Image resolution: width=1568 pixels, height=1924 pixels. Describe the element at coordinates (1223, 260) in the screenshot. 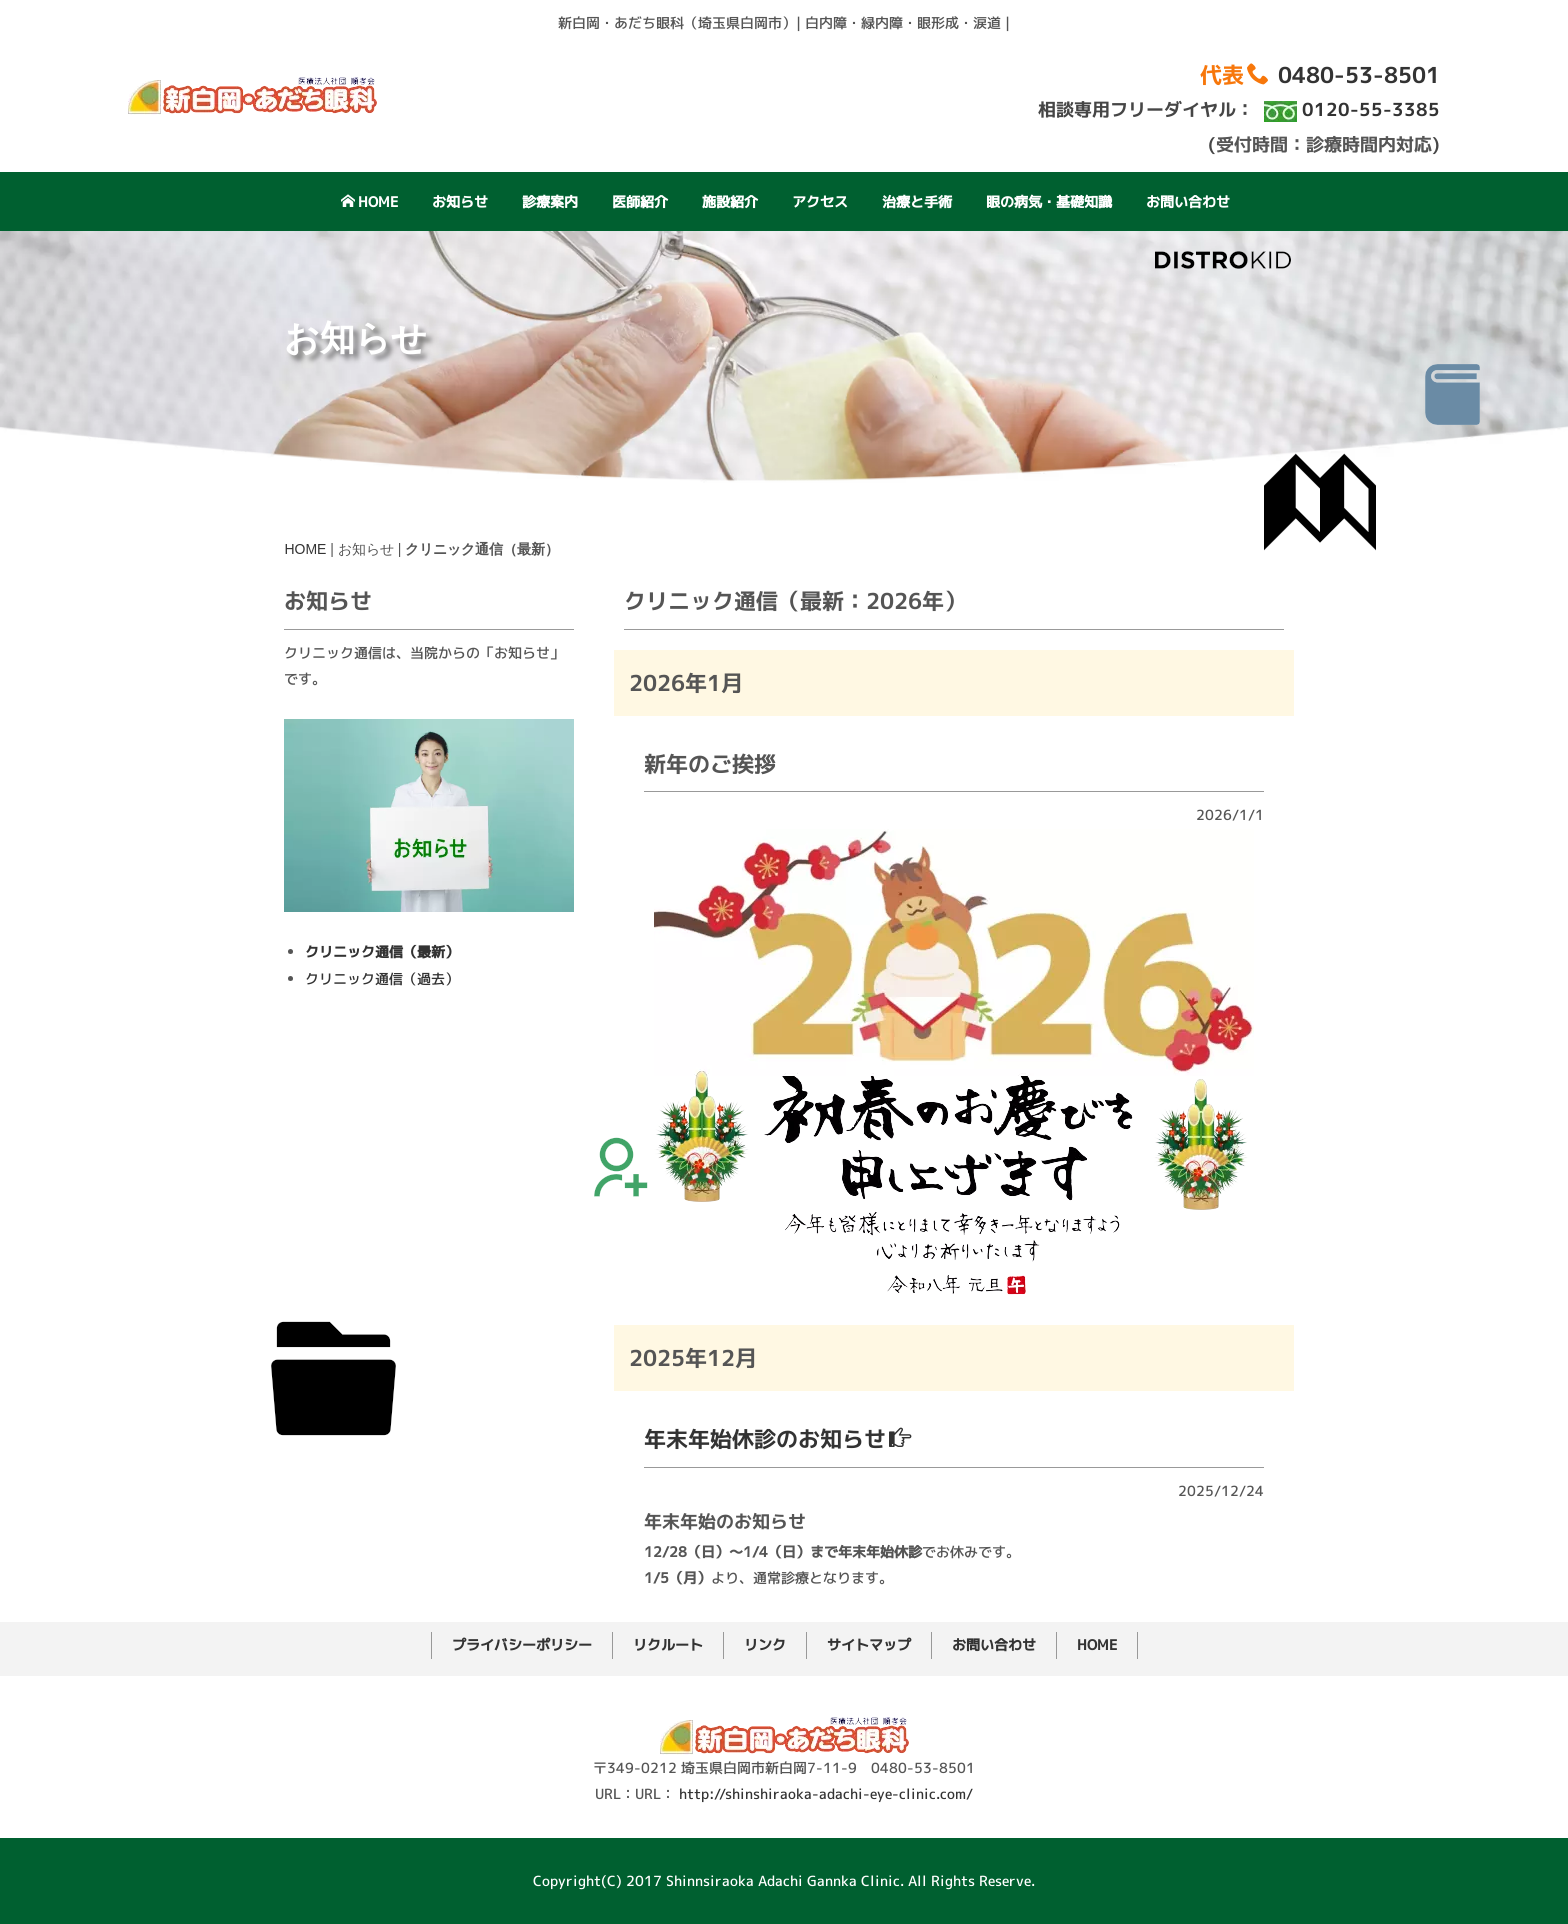

I see `access distrokid music distribution platform` at that location.